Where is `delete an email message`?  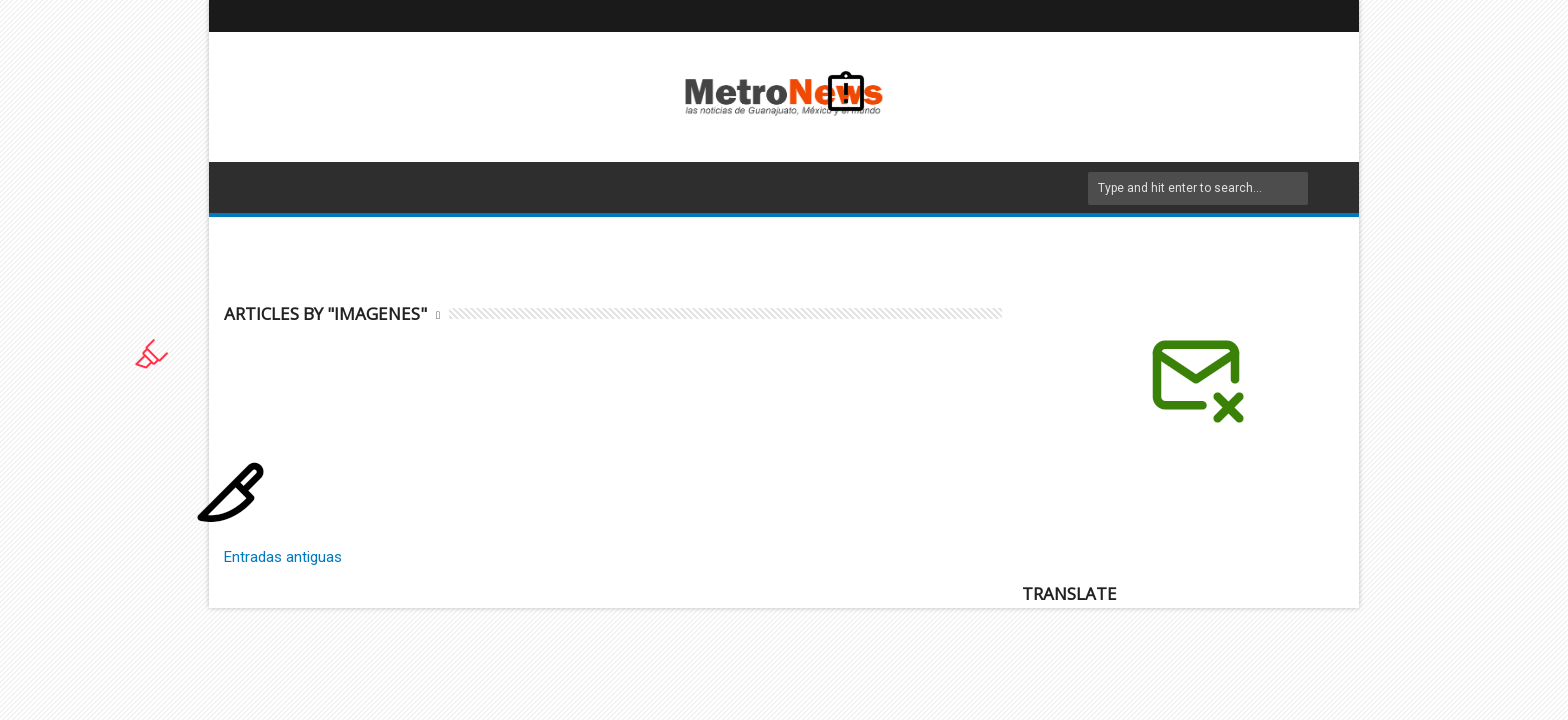 delete an email message is located at coordinates (1196, 375).